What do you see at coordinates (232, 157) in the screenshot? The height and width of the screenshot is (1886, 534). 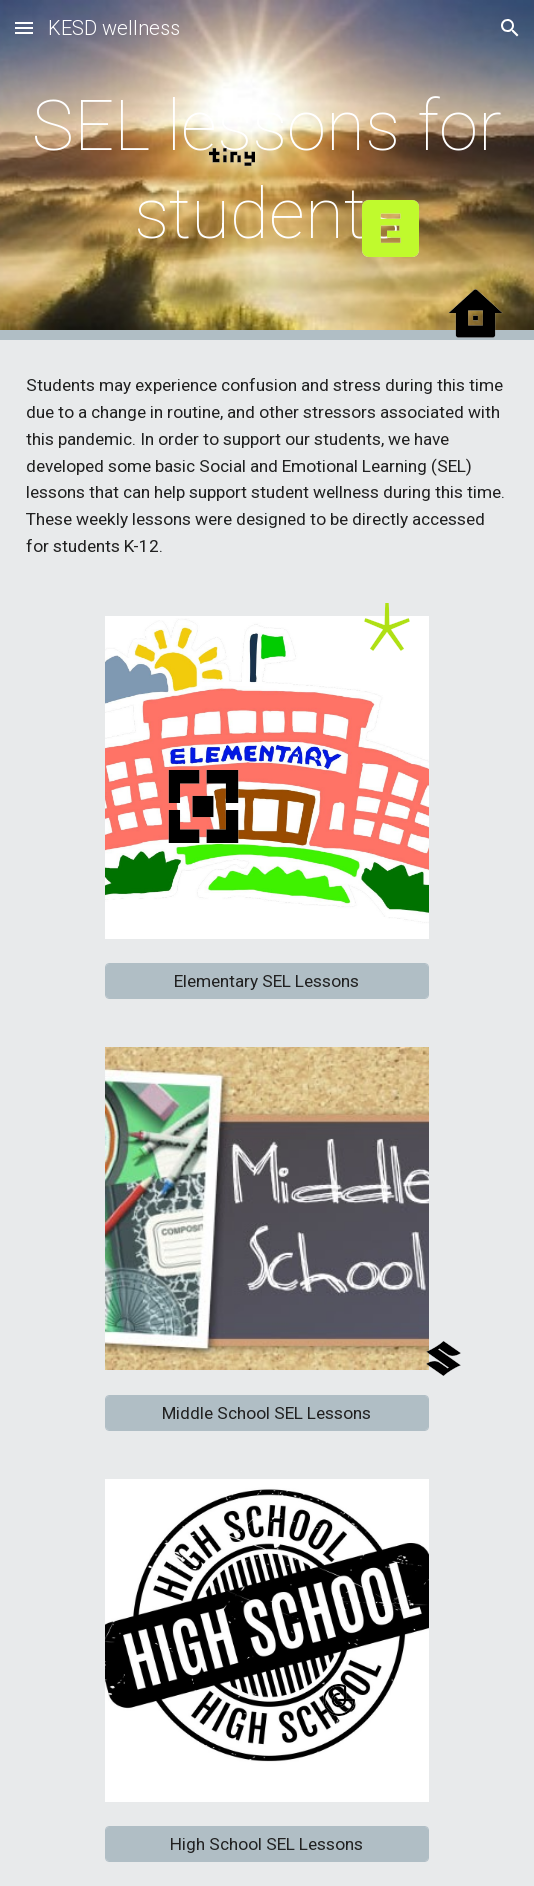 I see `tinygrad logo` at bounding box center [232, 157].